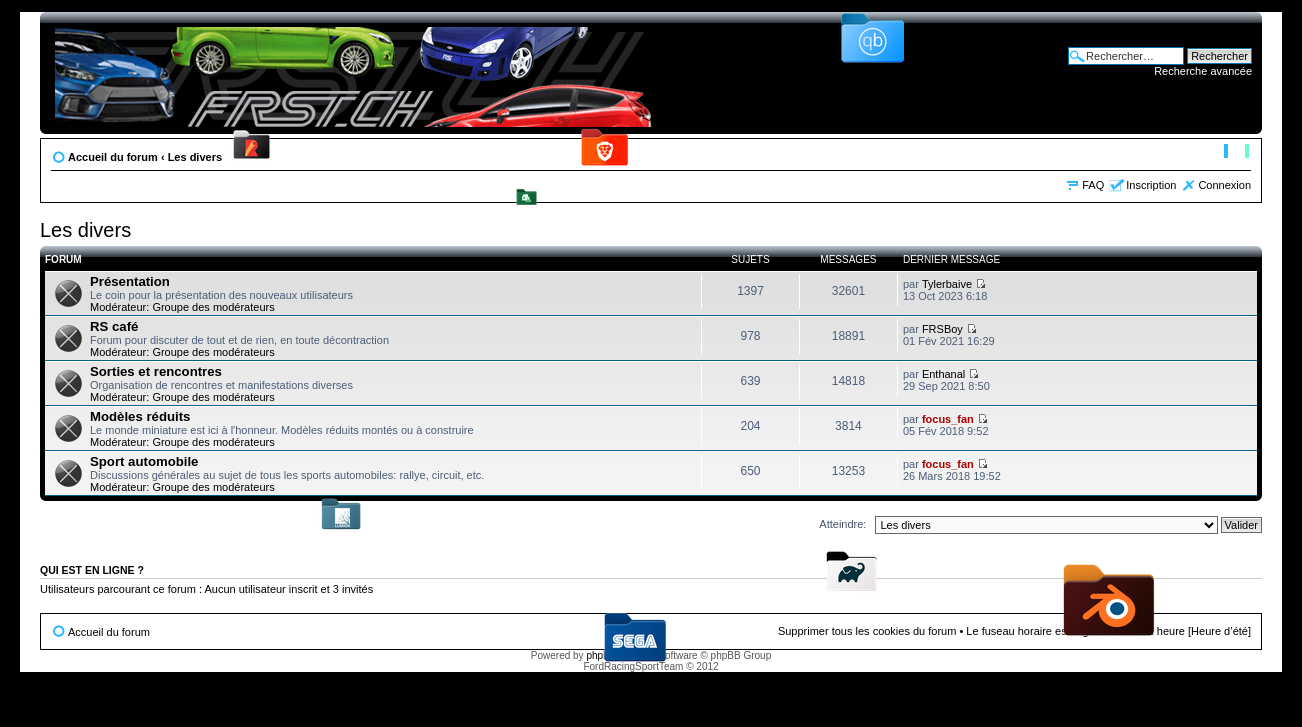 The image size is (1302, 727). Describe the element at coordinates (341, 515) in the screenshot. I see `open lumion project files folder` at that location.